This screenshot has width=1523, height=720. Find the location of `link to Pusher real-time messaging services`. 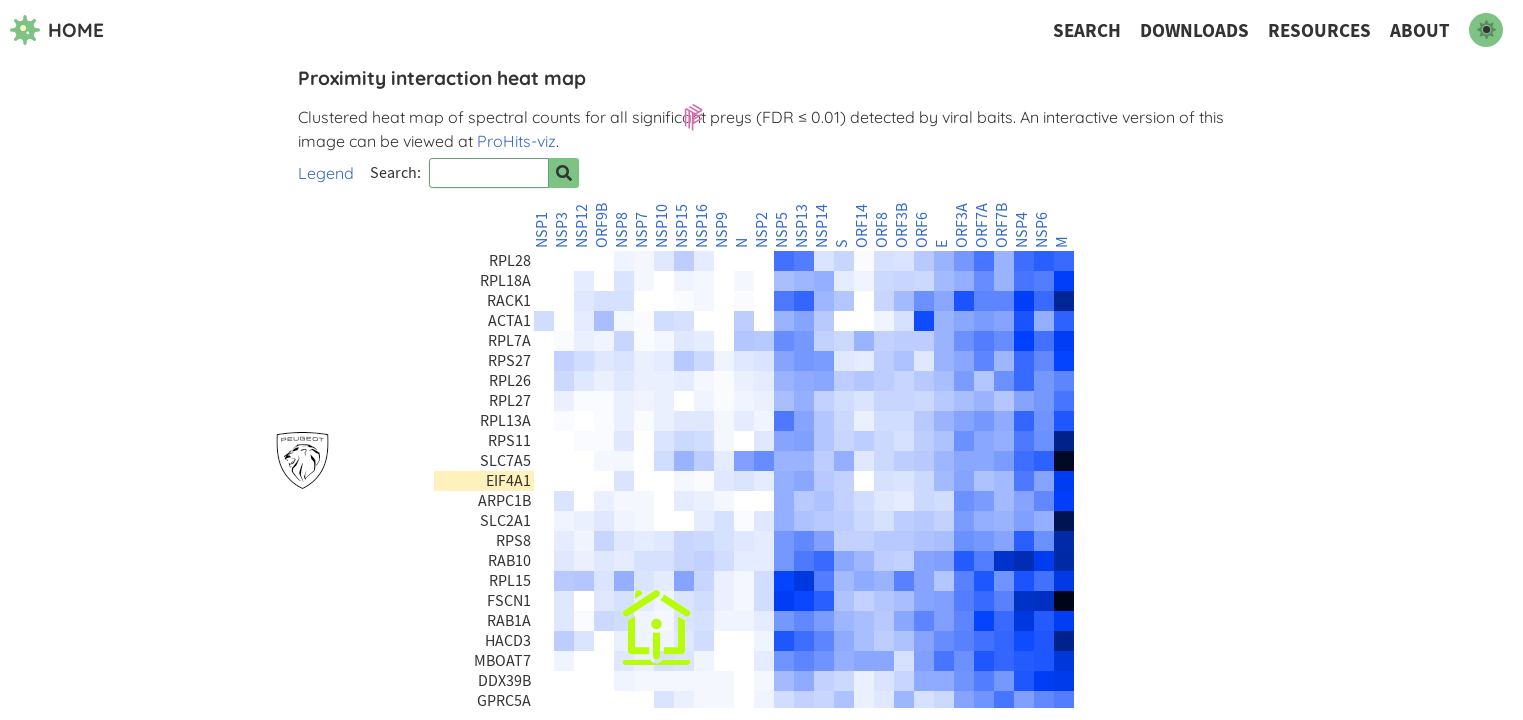

link to Pusher real-time messaging services is located at coordinates (693, 117).